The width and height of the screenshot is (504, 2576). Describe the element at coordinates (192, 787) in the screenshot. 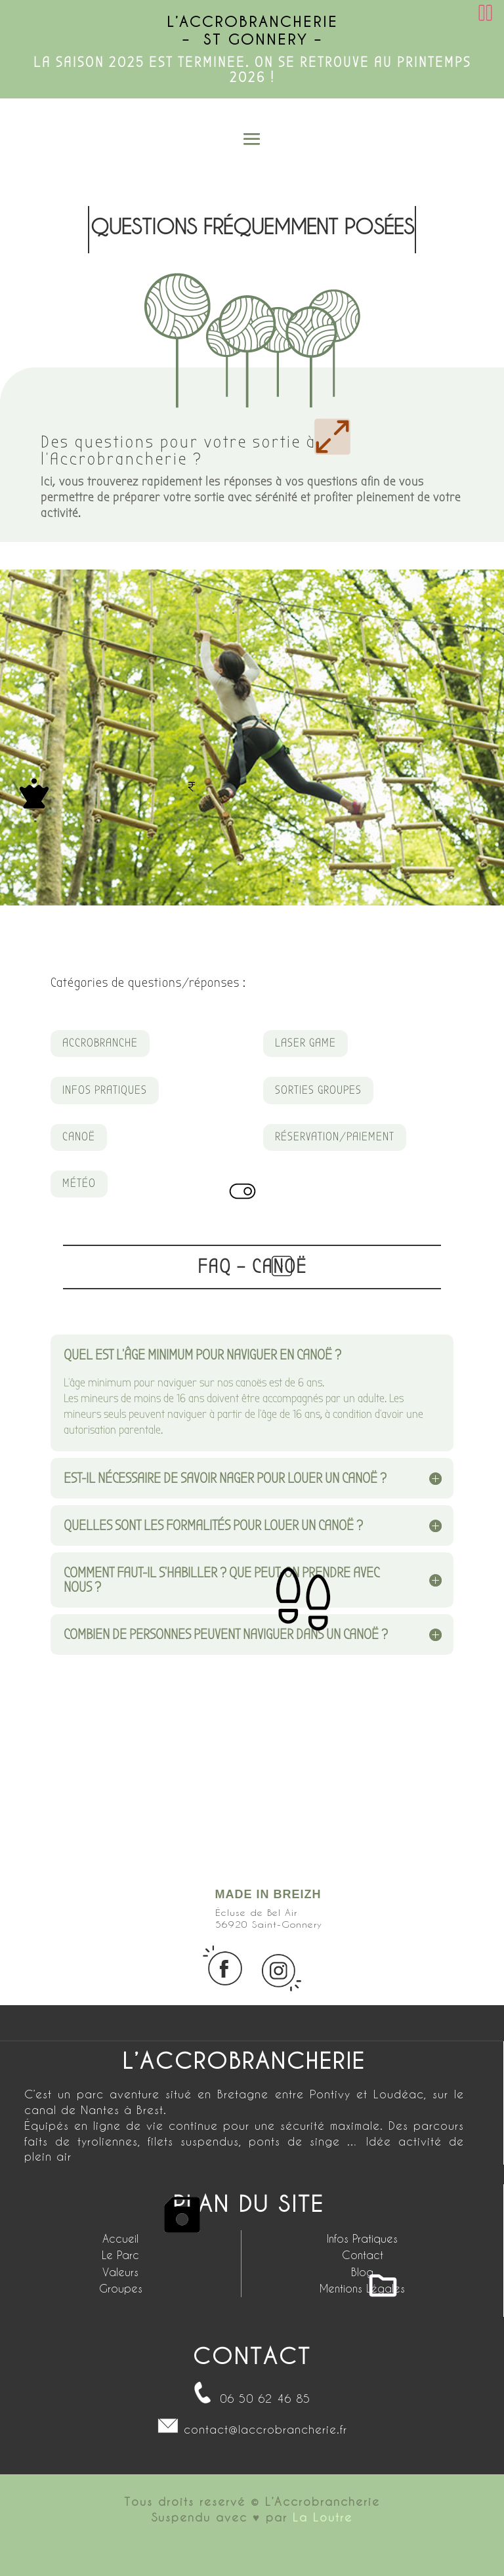

I see `view price or amount in indian rupees` at that location.